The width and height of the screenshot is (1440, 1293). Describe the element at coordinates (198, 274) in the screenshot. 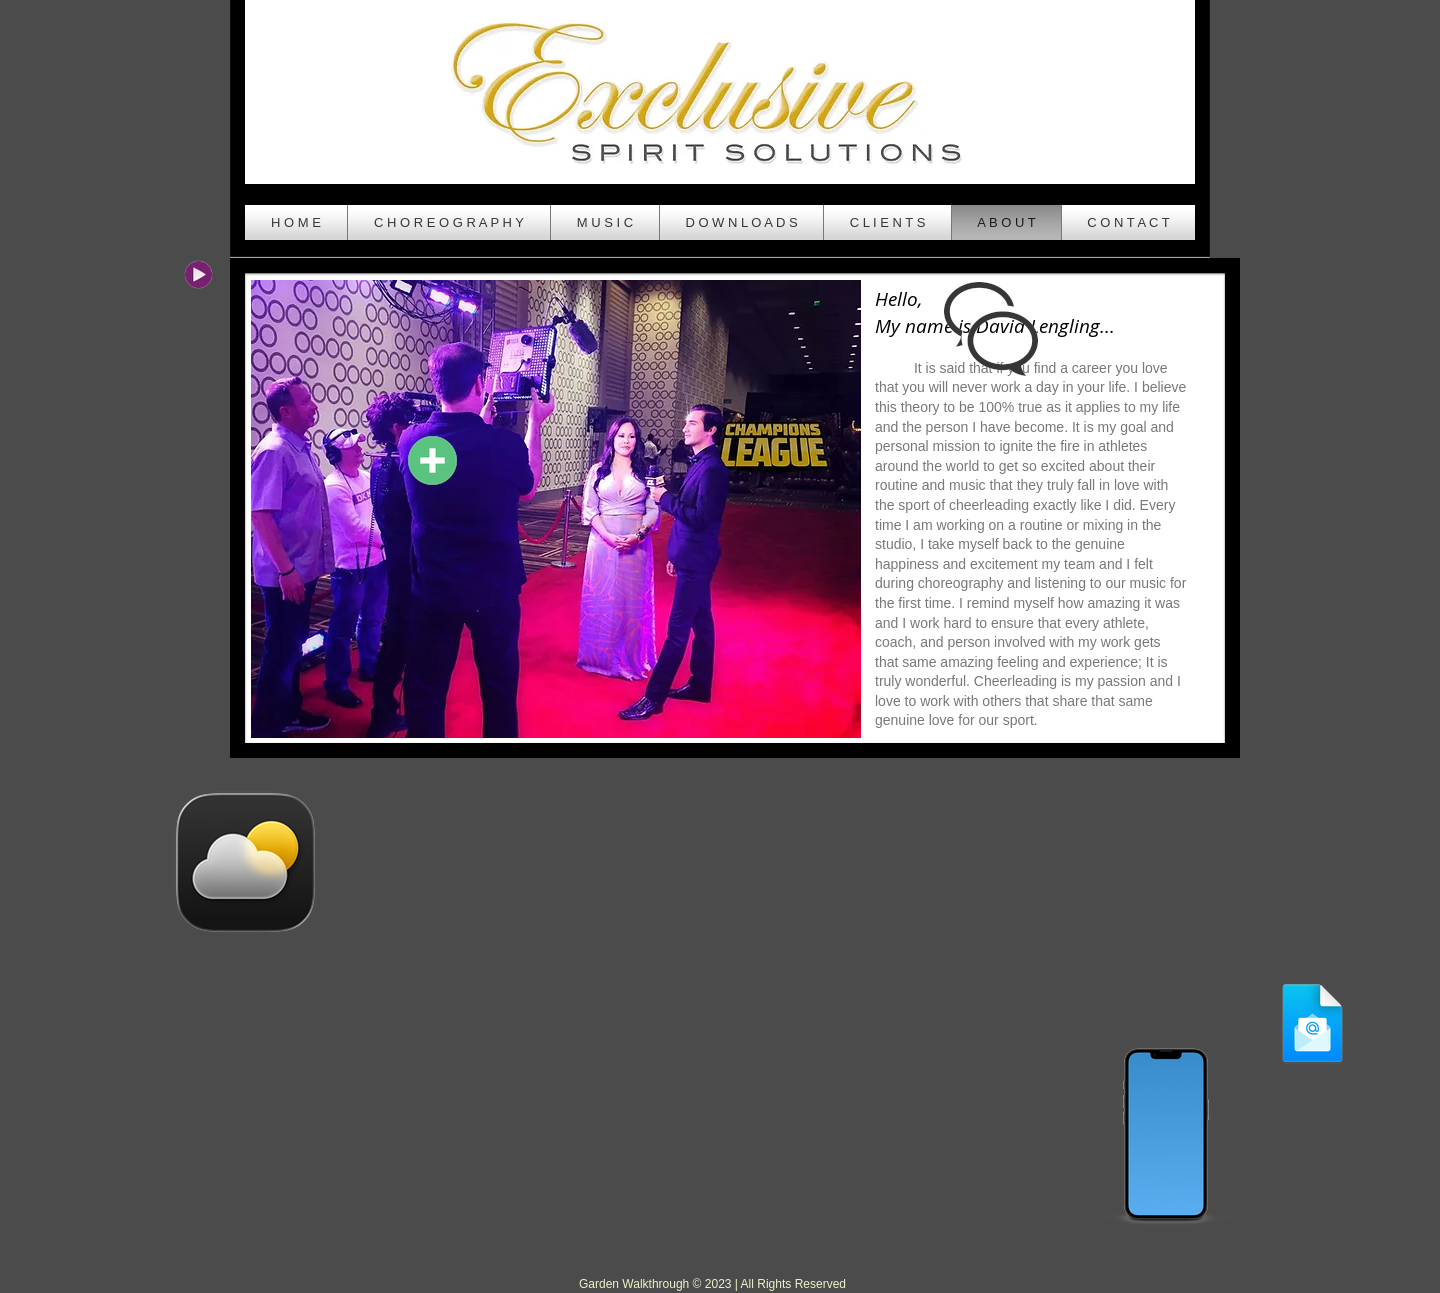

I see `indicates video content or media files` at that location.